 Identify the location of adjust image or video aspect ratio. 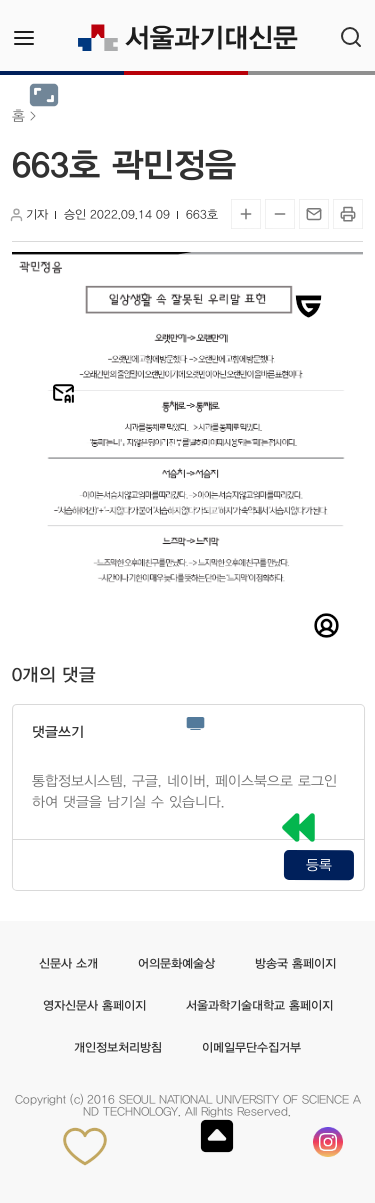
(44, 95).